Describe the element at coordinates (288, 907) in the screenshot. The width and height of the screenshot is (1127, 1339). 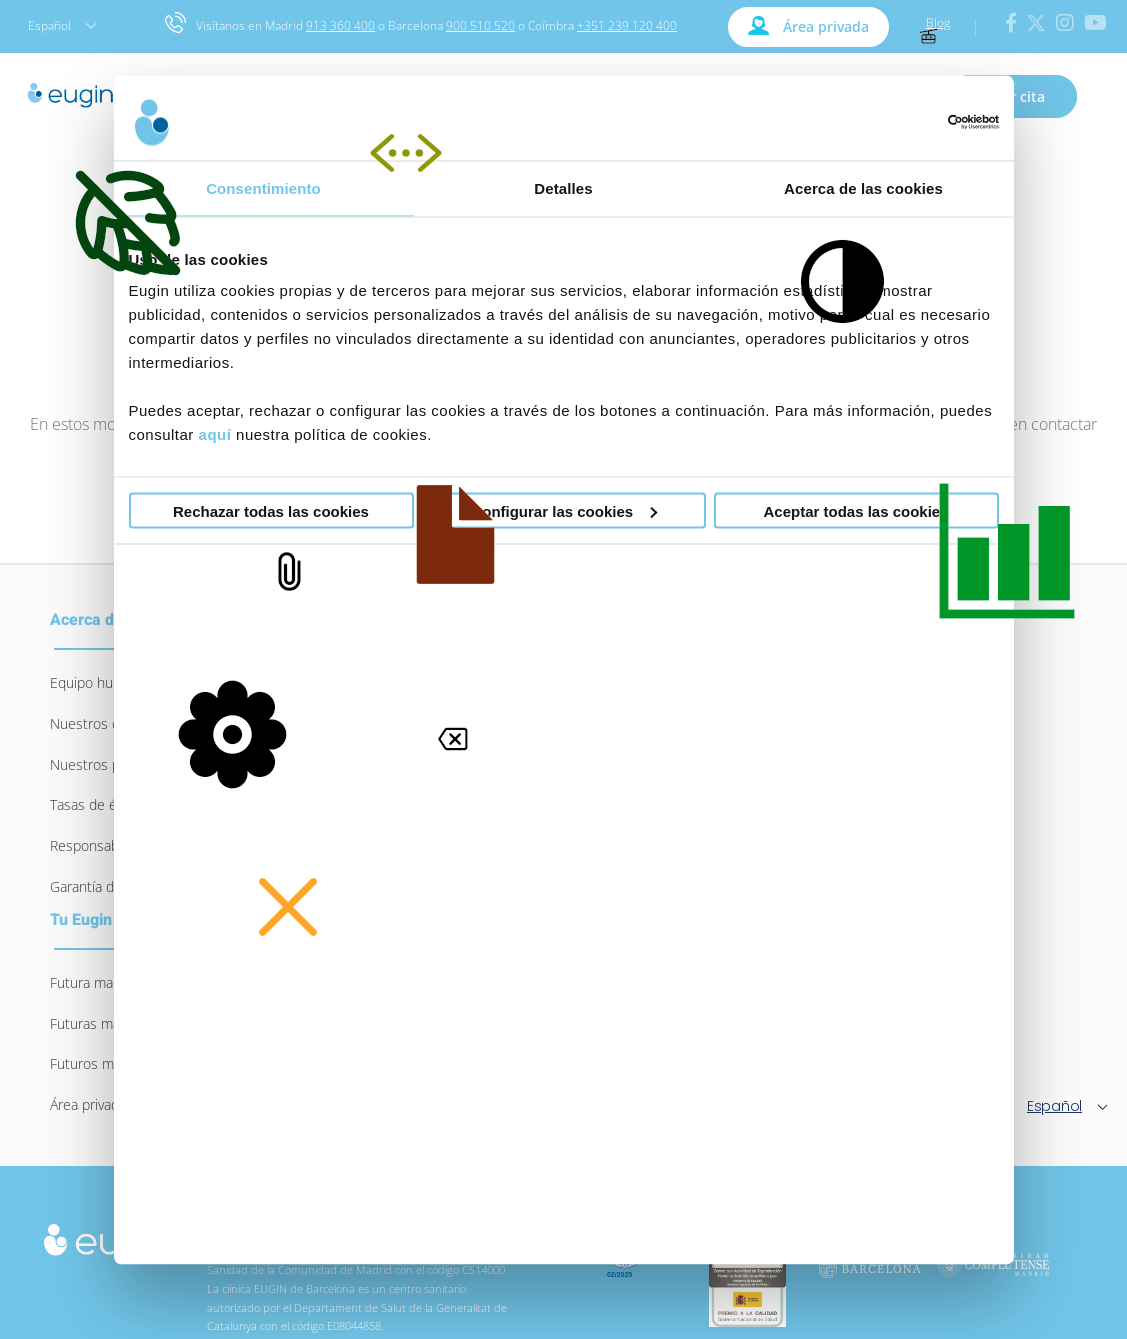
I see `close the current window or dialog` at that location.